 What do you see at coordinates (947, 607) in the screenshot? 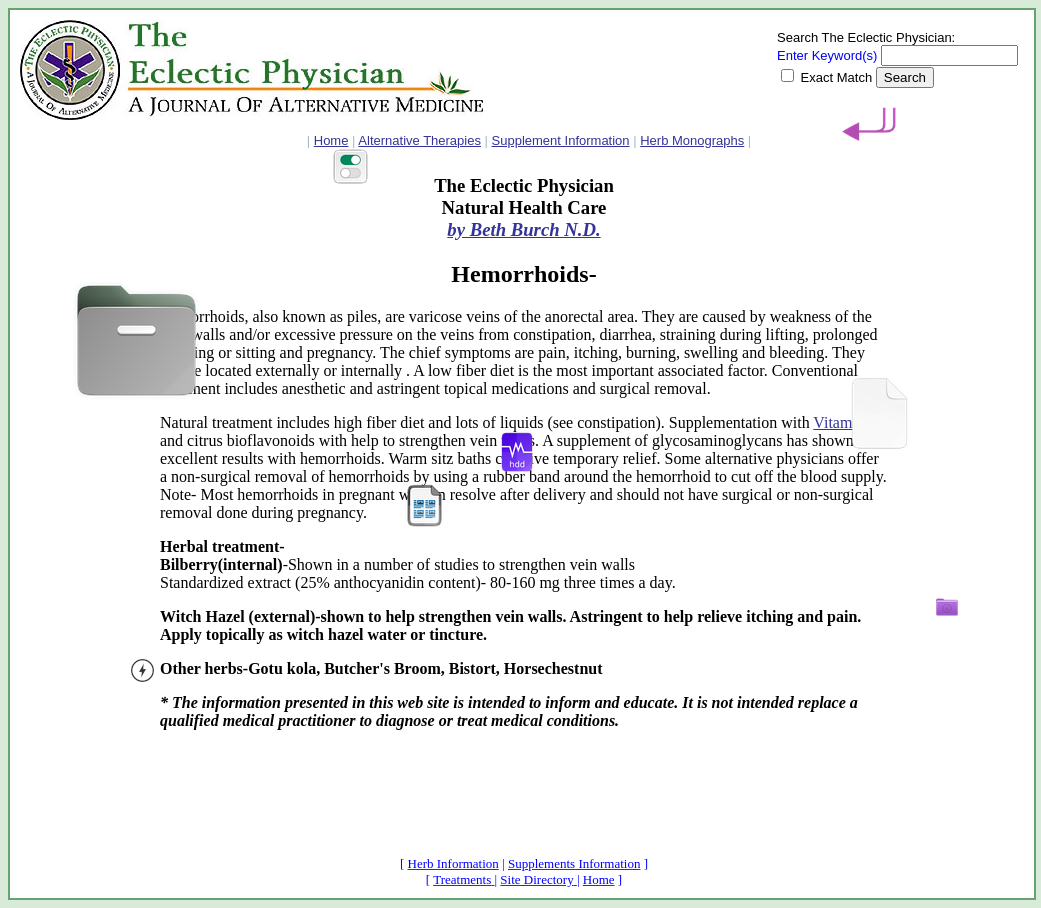
I see `access your downloads folder` at bounding box center [947, 607].